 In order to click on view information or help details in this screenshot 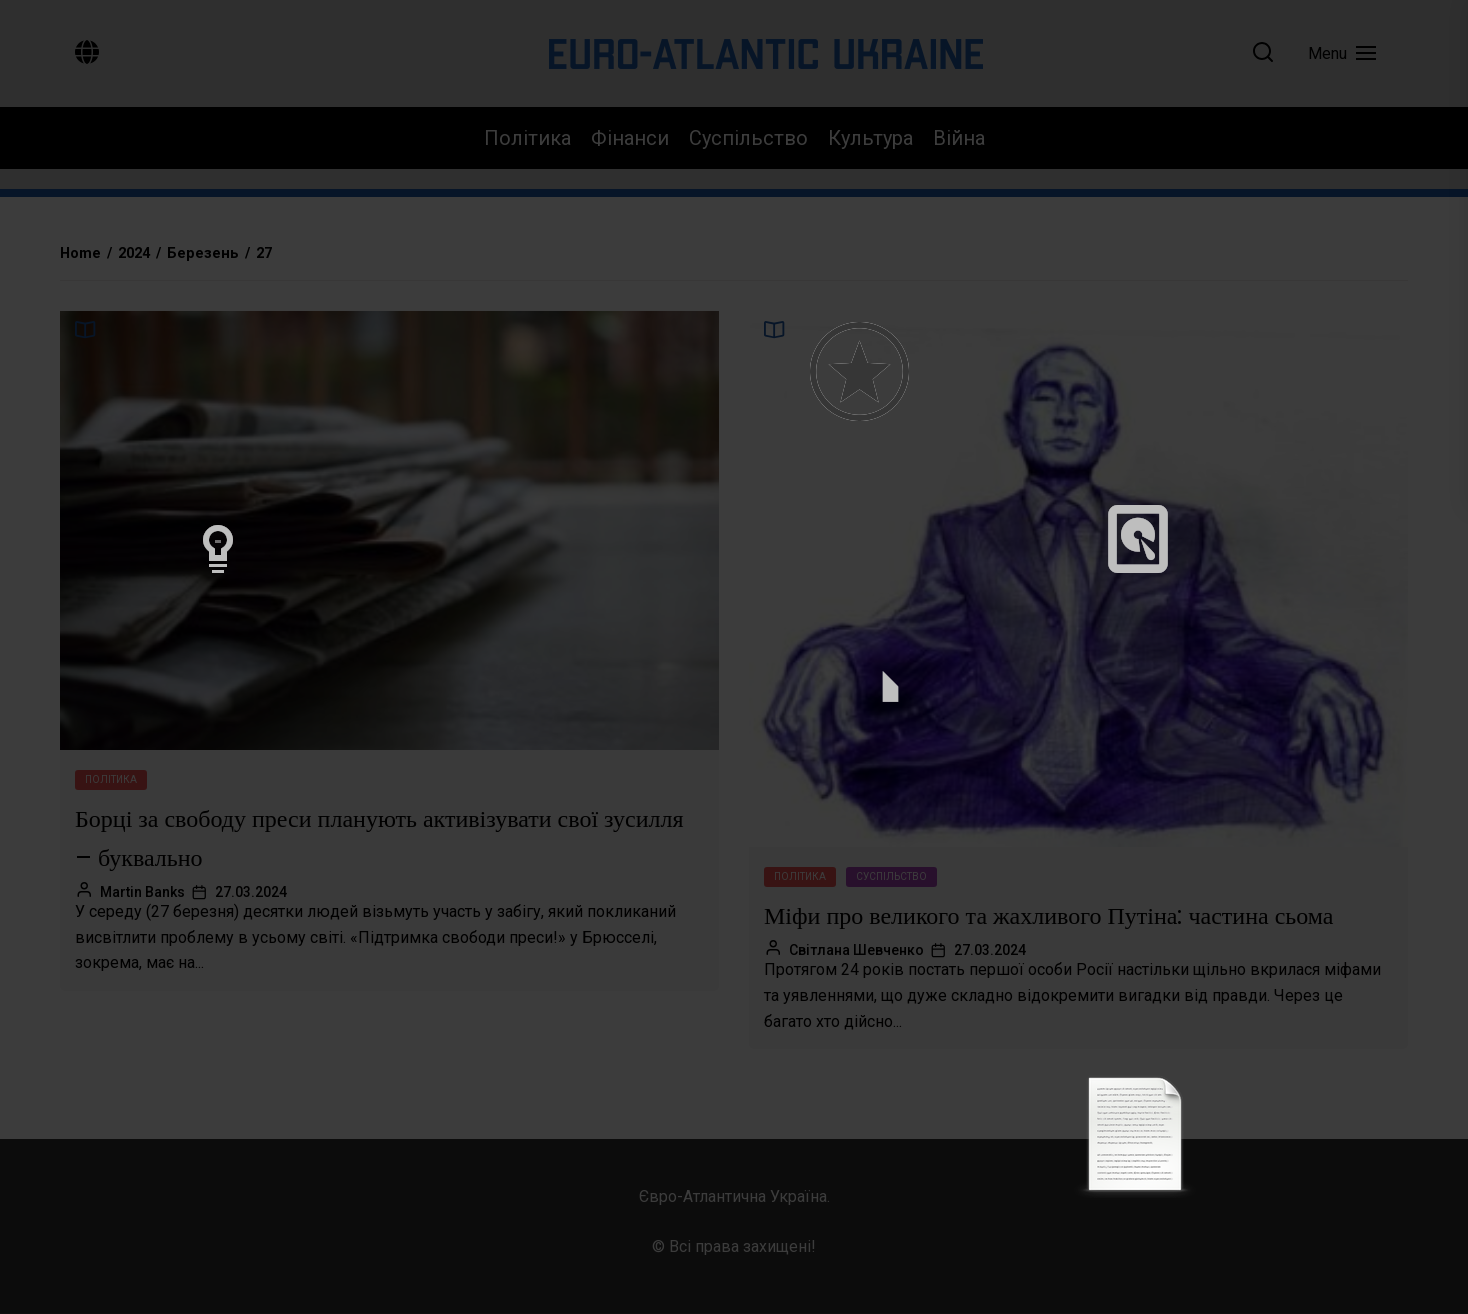, I will do `click(218, 549)`.